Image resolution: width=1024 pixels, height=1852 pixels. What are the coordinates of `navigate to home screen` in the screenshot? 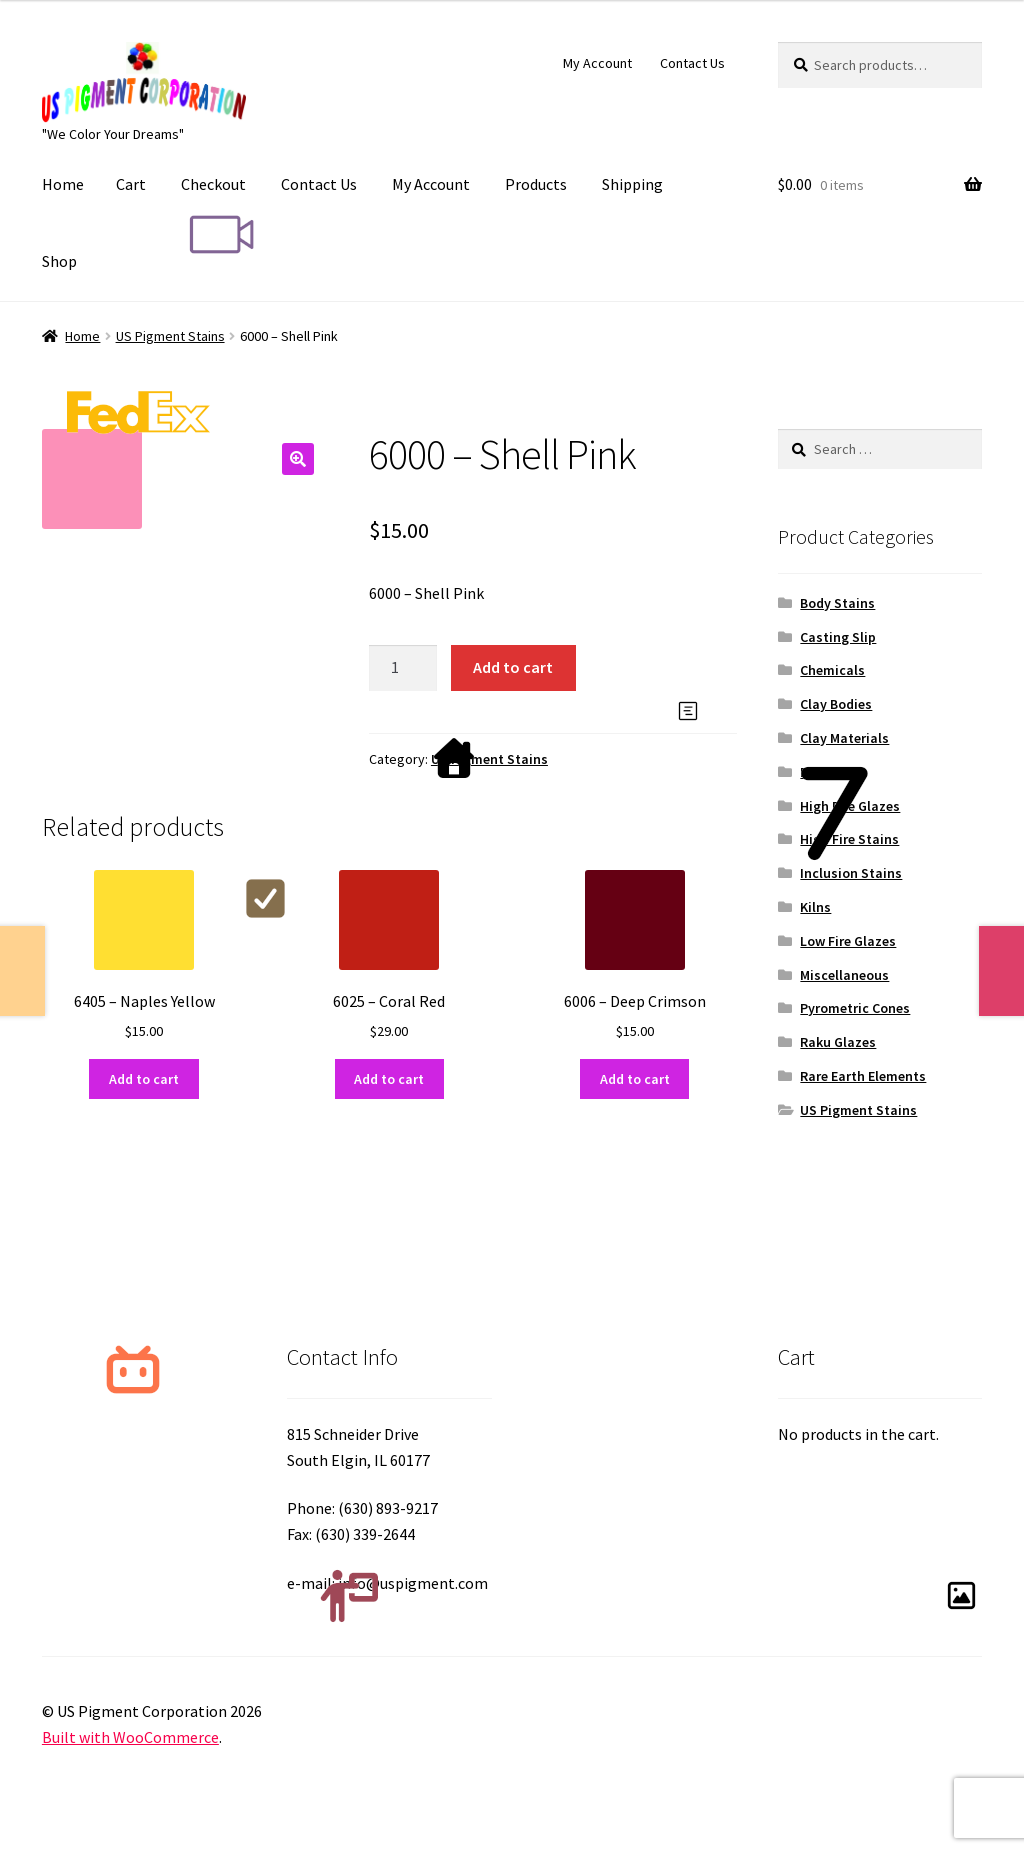 It's located at (454, 758).